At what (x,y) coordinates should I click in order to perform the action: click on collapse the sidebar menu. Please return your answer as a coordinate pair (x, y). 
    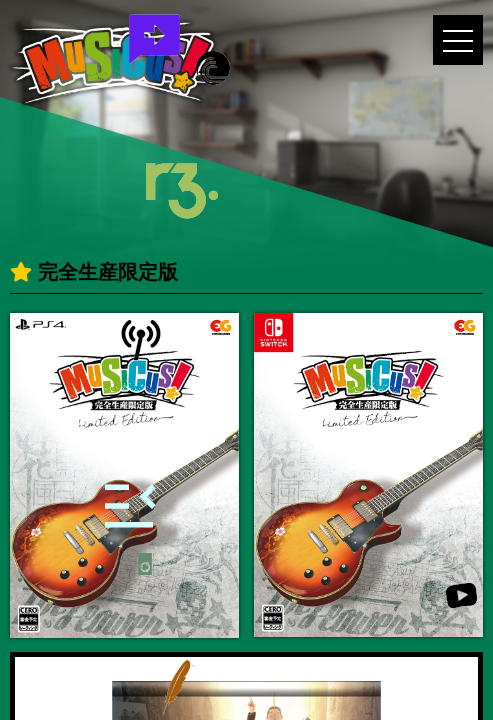
    Looking at the image, I should click on (129, 506).